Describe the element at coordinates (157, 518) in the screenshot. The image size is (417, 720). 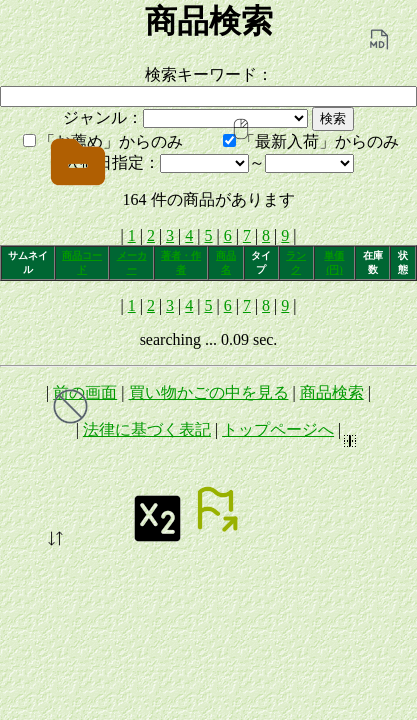
I see `format text as subscript` at that location.